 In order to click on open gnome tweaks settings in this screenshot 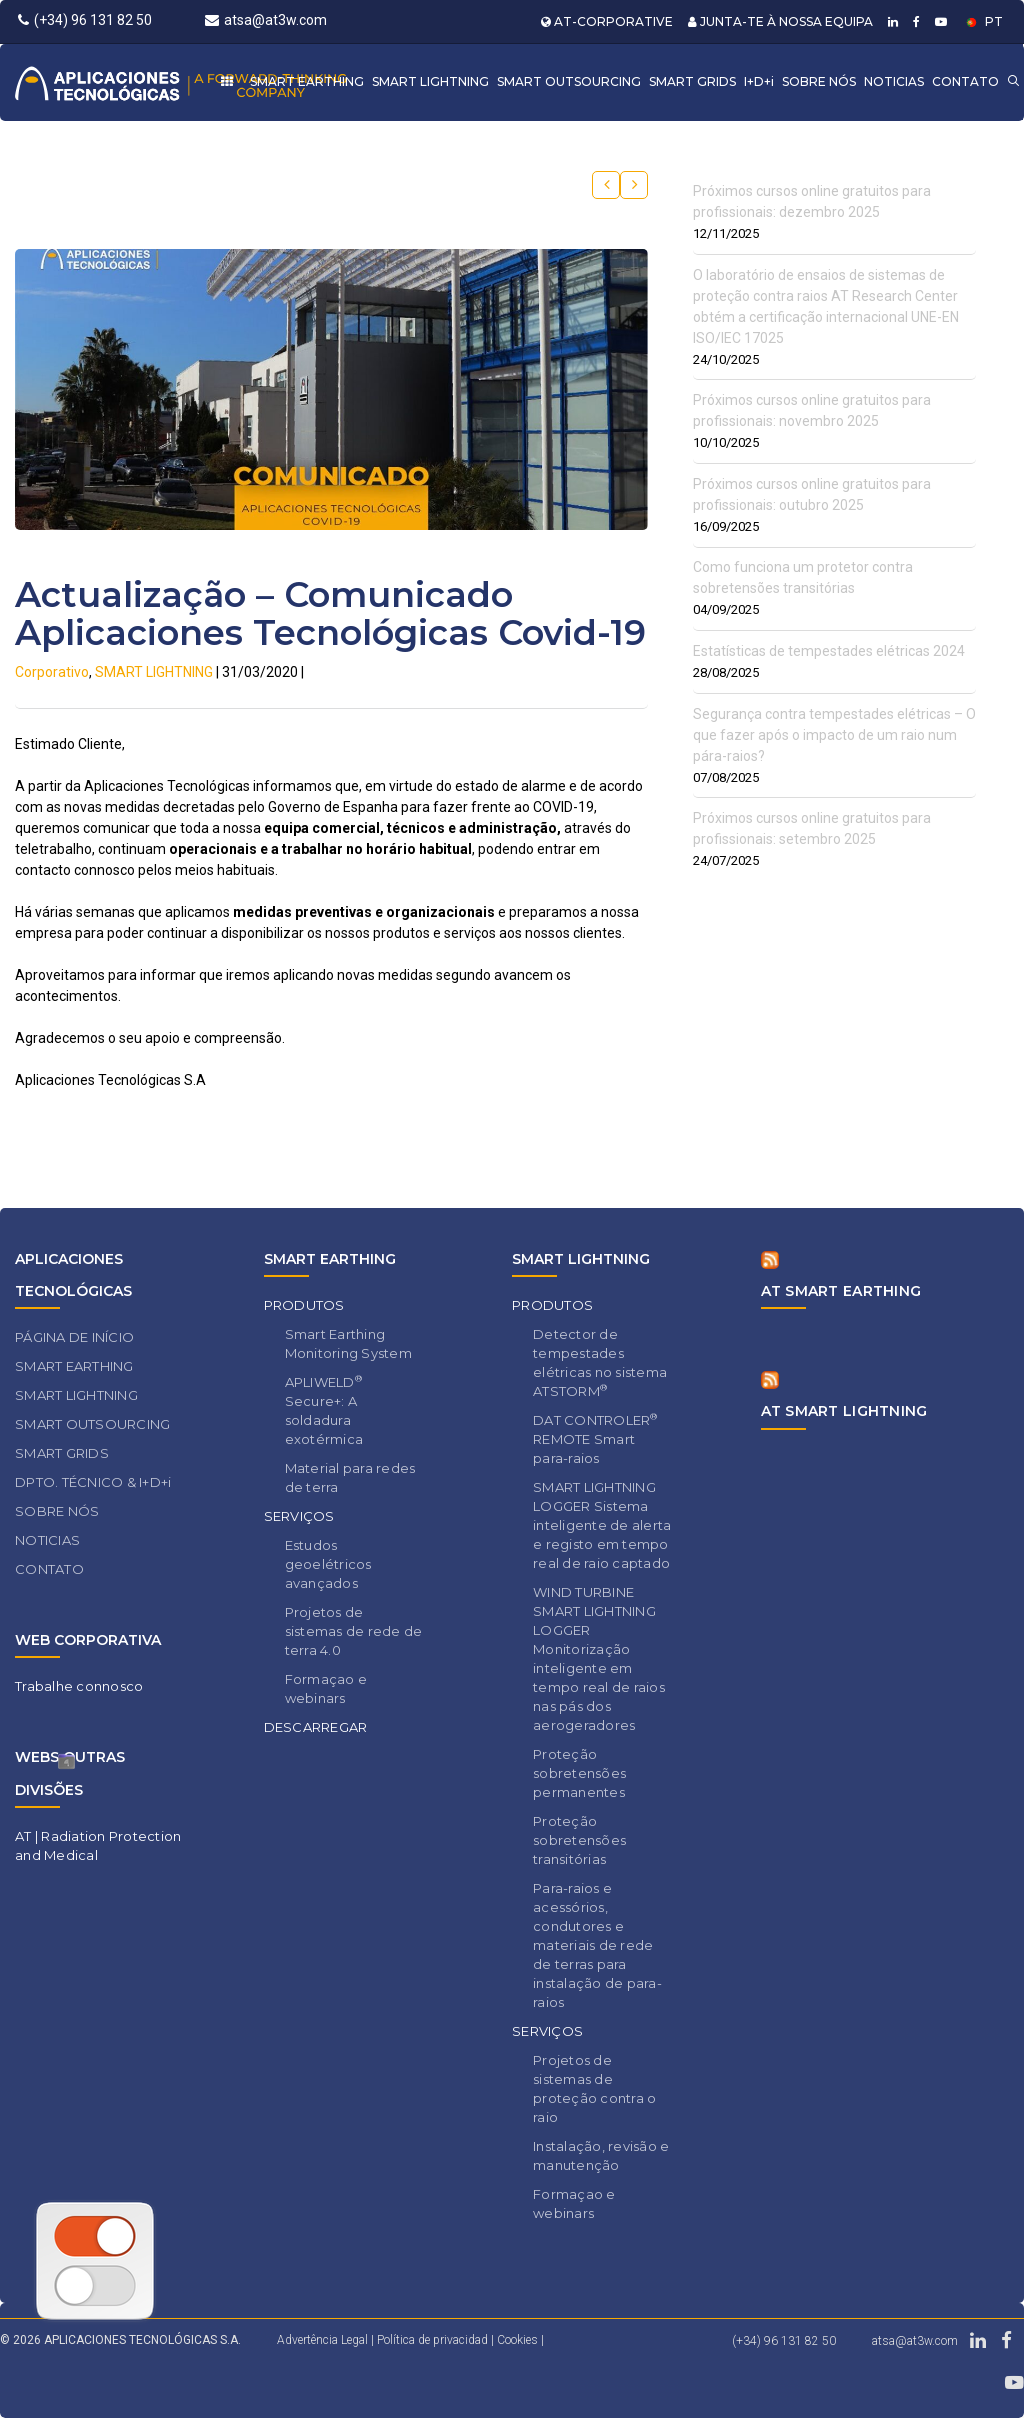, I will do `click(95, 2261)`.